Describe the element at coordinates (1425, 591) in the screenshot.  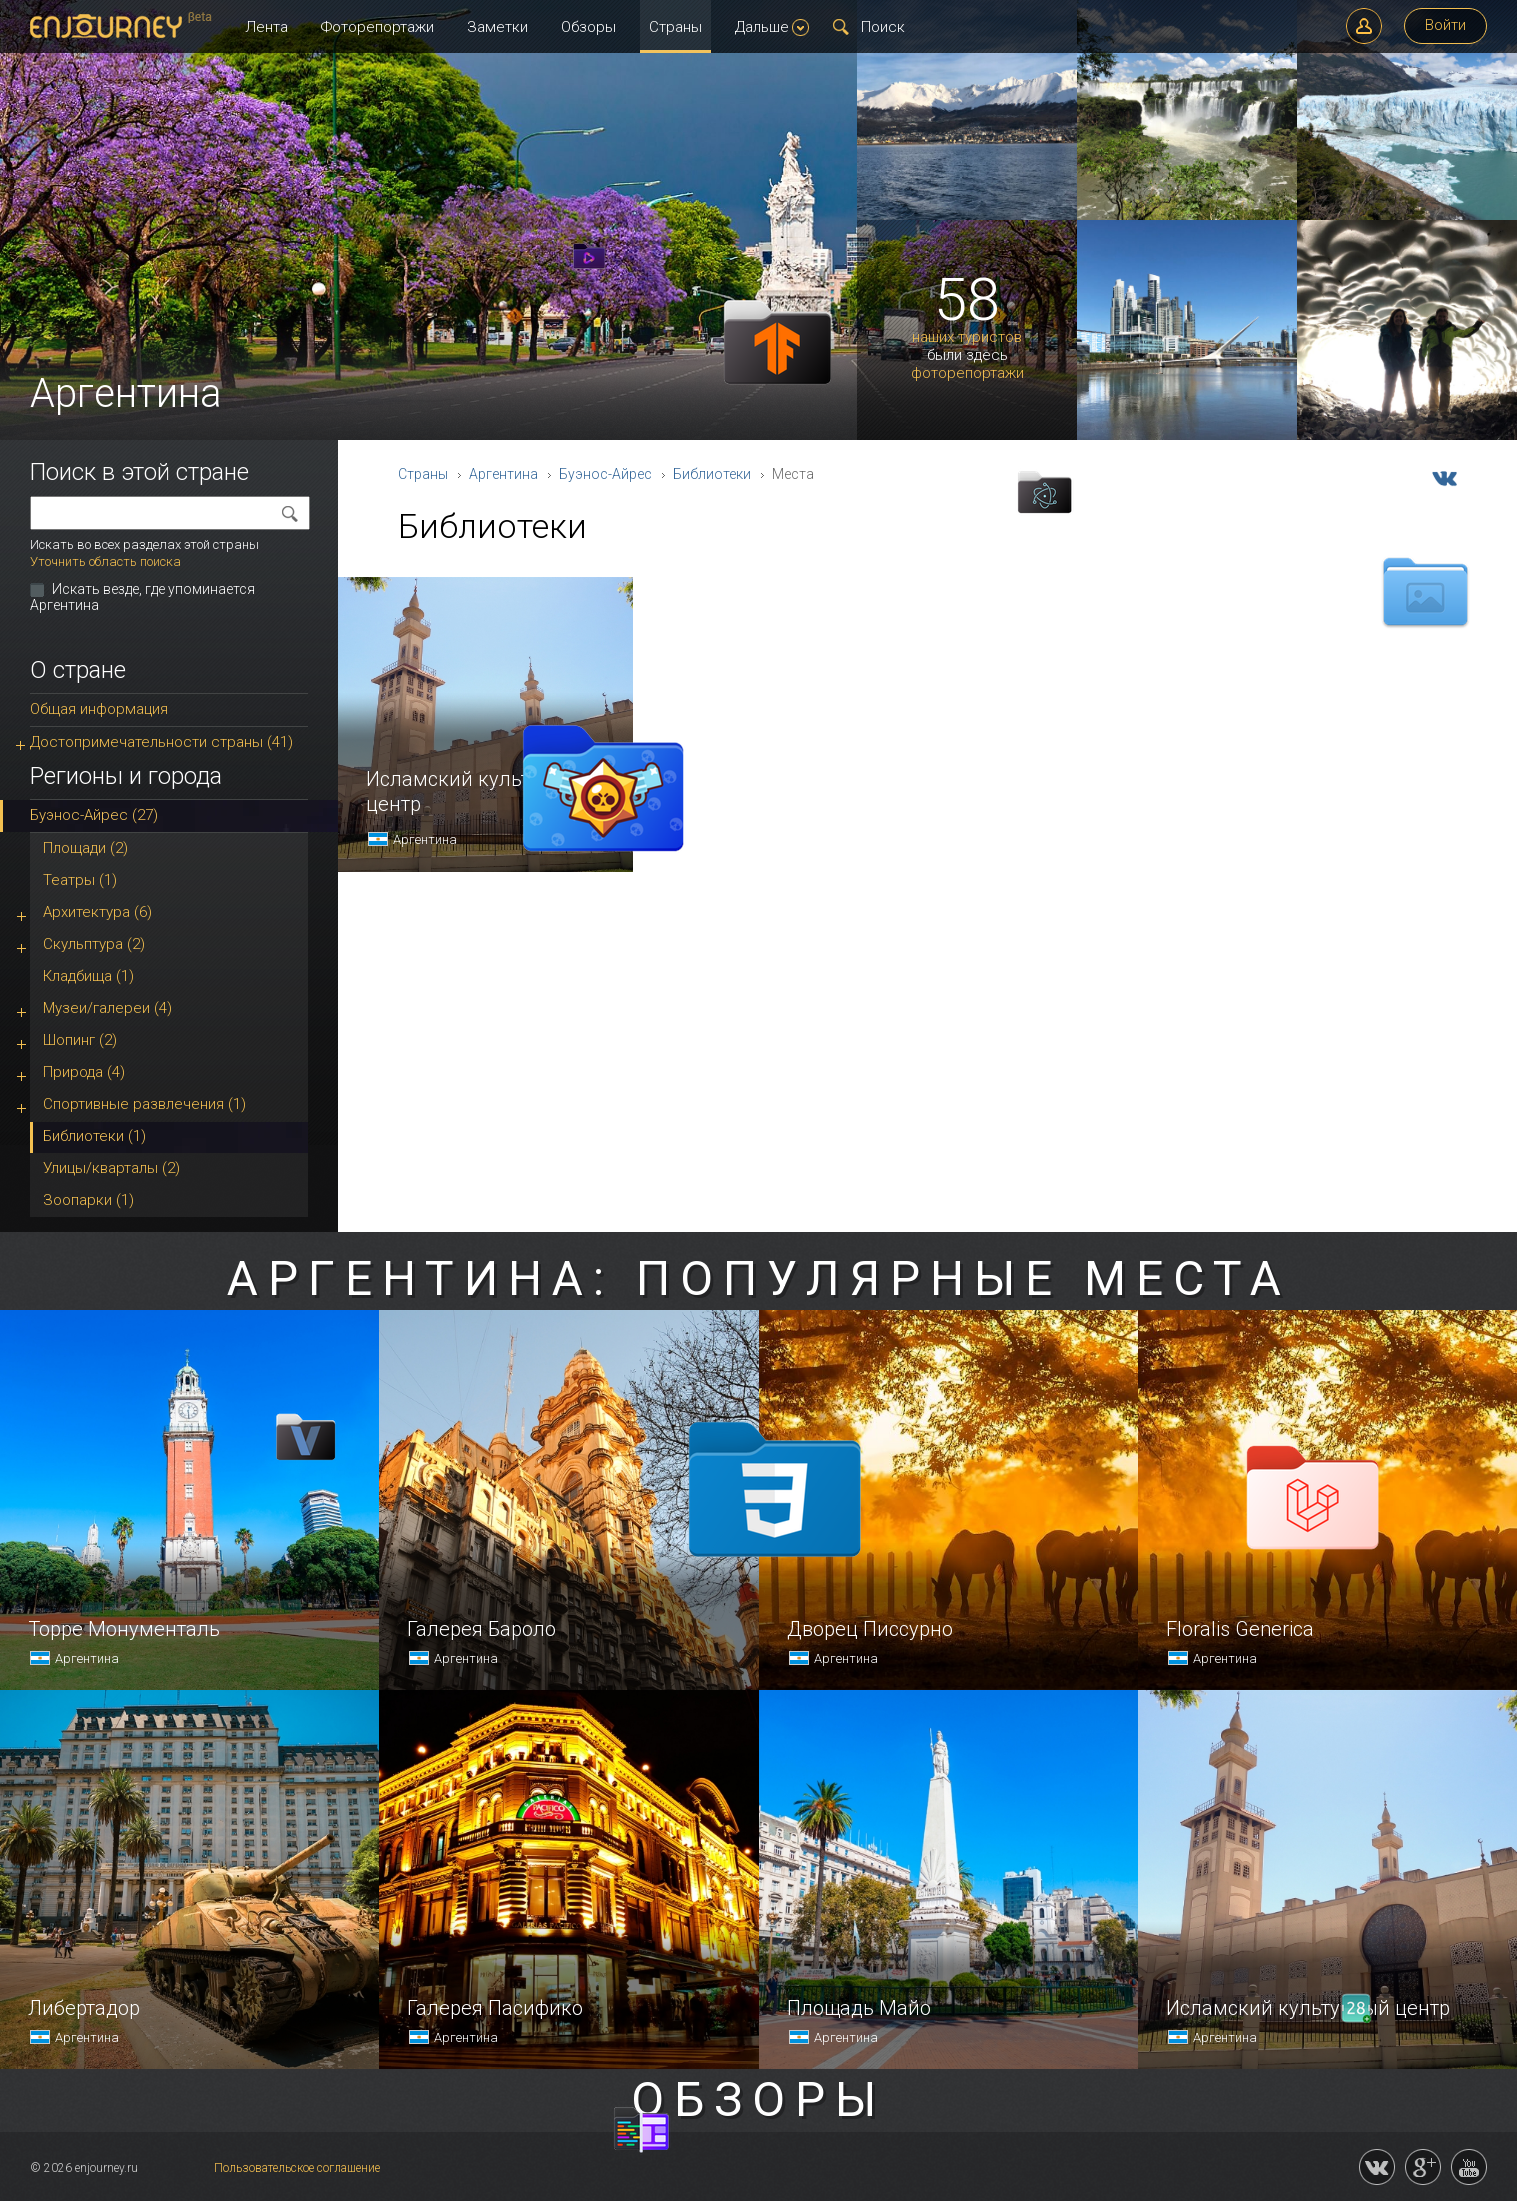
I see `open your pictures folder` at that location.